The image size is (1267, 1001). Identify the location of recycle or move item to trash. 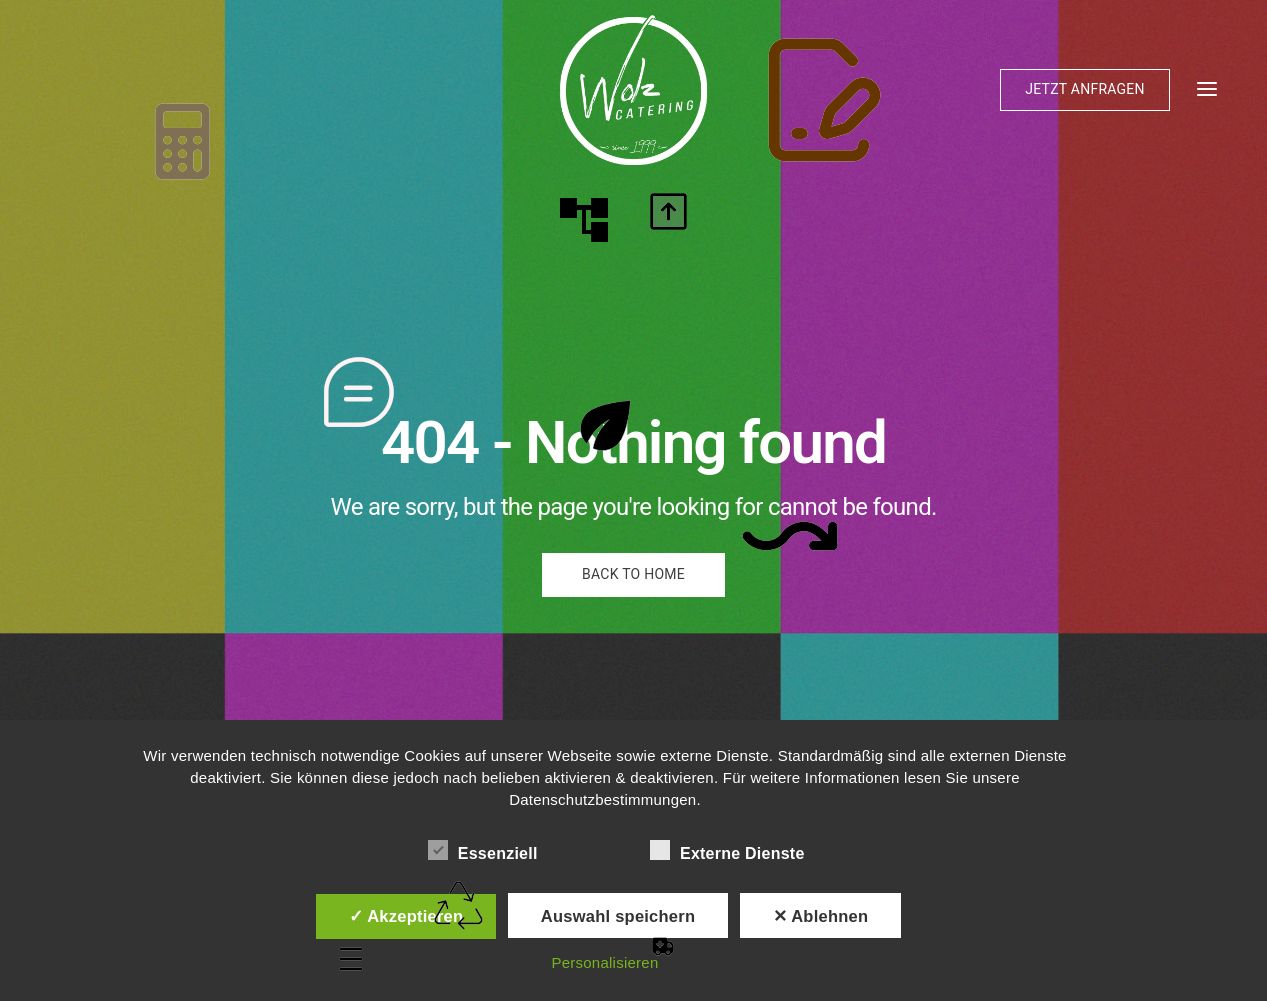
(458, 905).